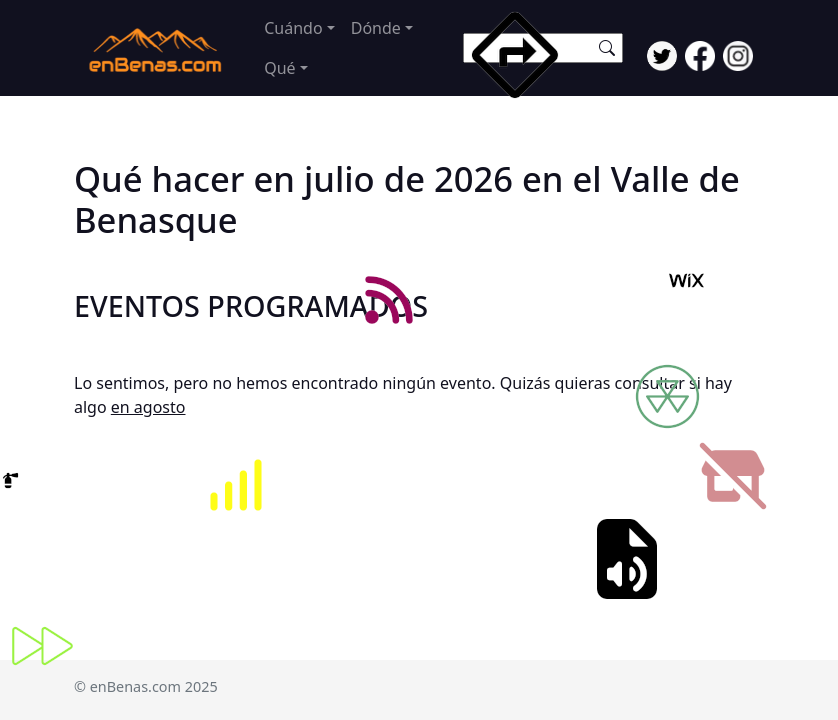 Image resolution: width=838 pixels, height=720 pixels. I want to click on indicates full signal strength, so click(236, 485).